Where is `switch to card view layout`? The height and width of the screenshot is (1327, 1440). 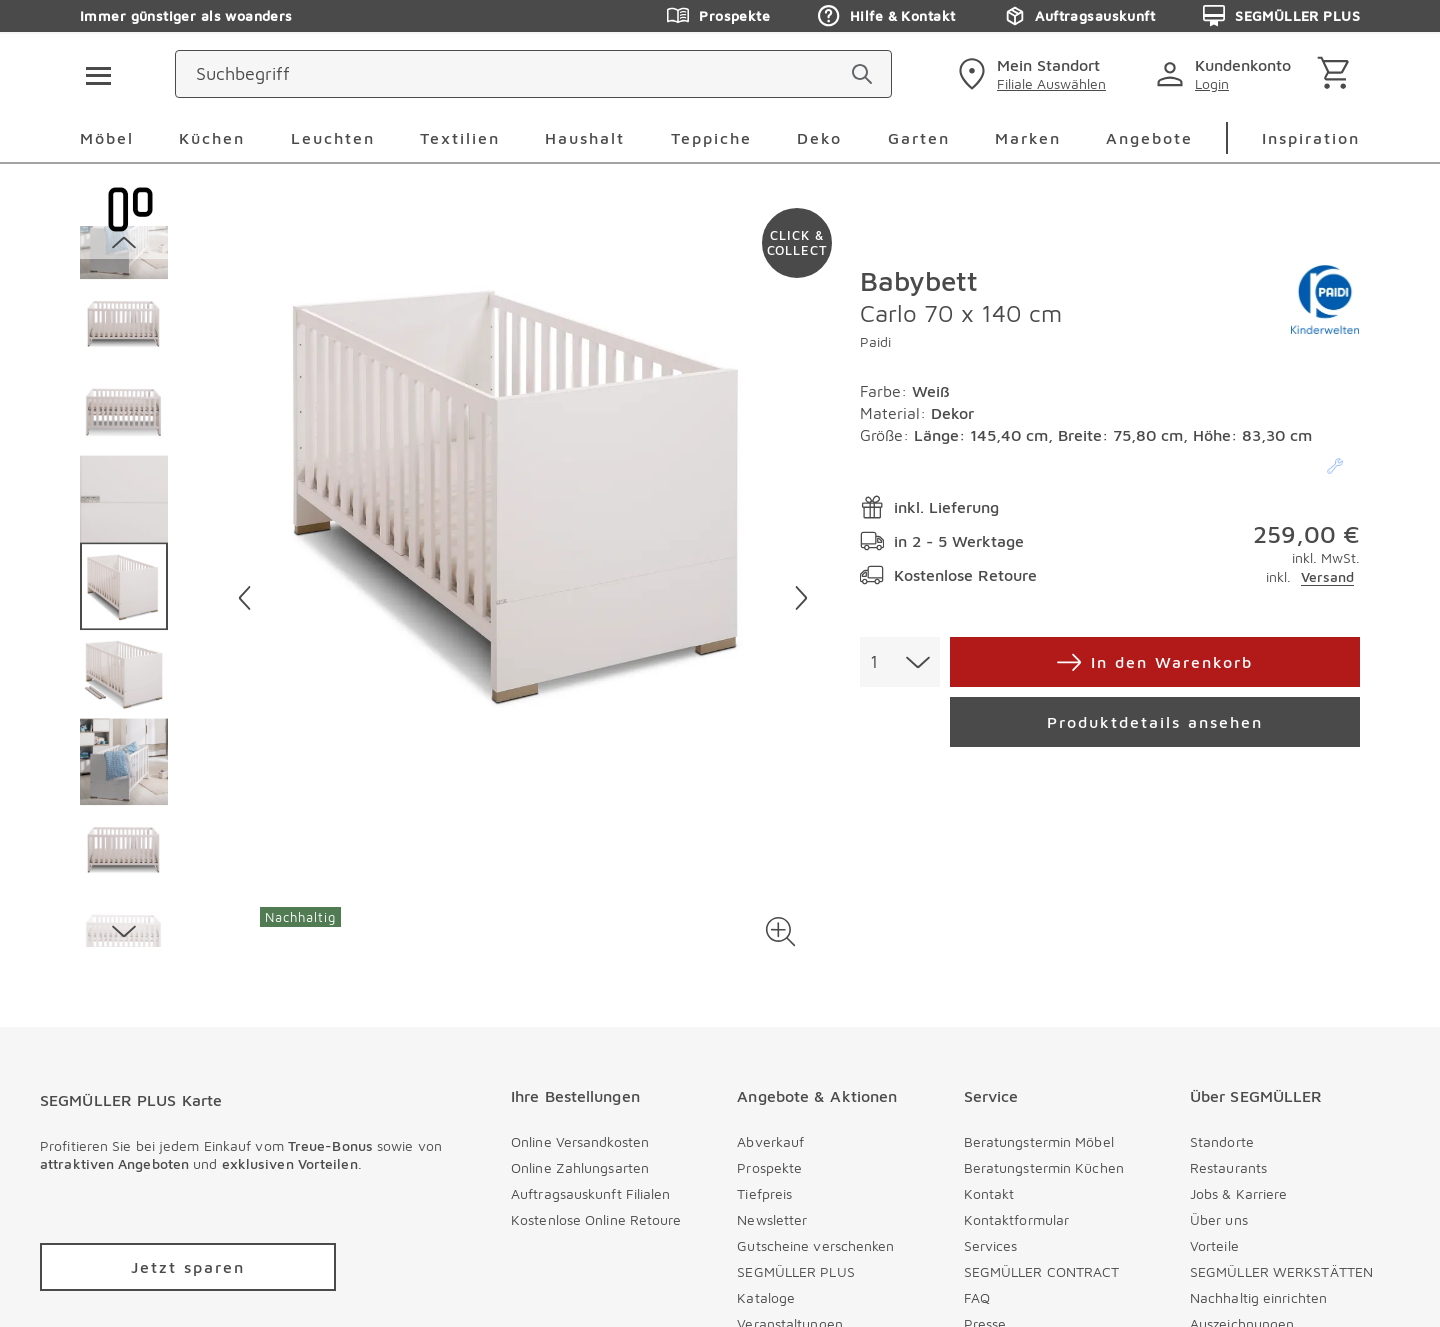
switch to card view layout is located at coordinates (130, 209).